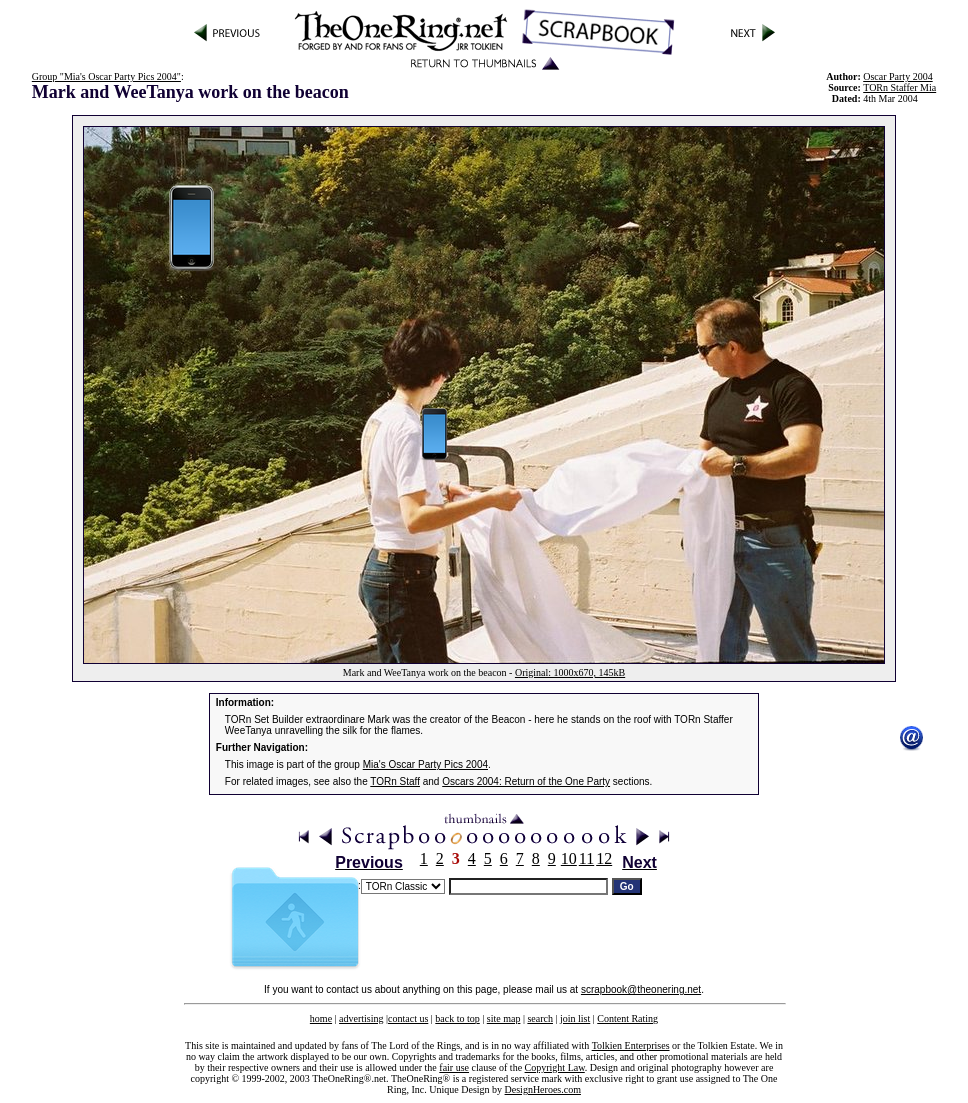 This screenshot has height=1103, width=968. I want to click on indicates a connected iPhone device, so click(434, 434).